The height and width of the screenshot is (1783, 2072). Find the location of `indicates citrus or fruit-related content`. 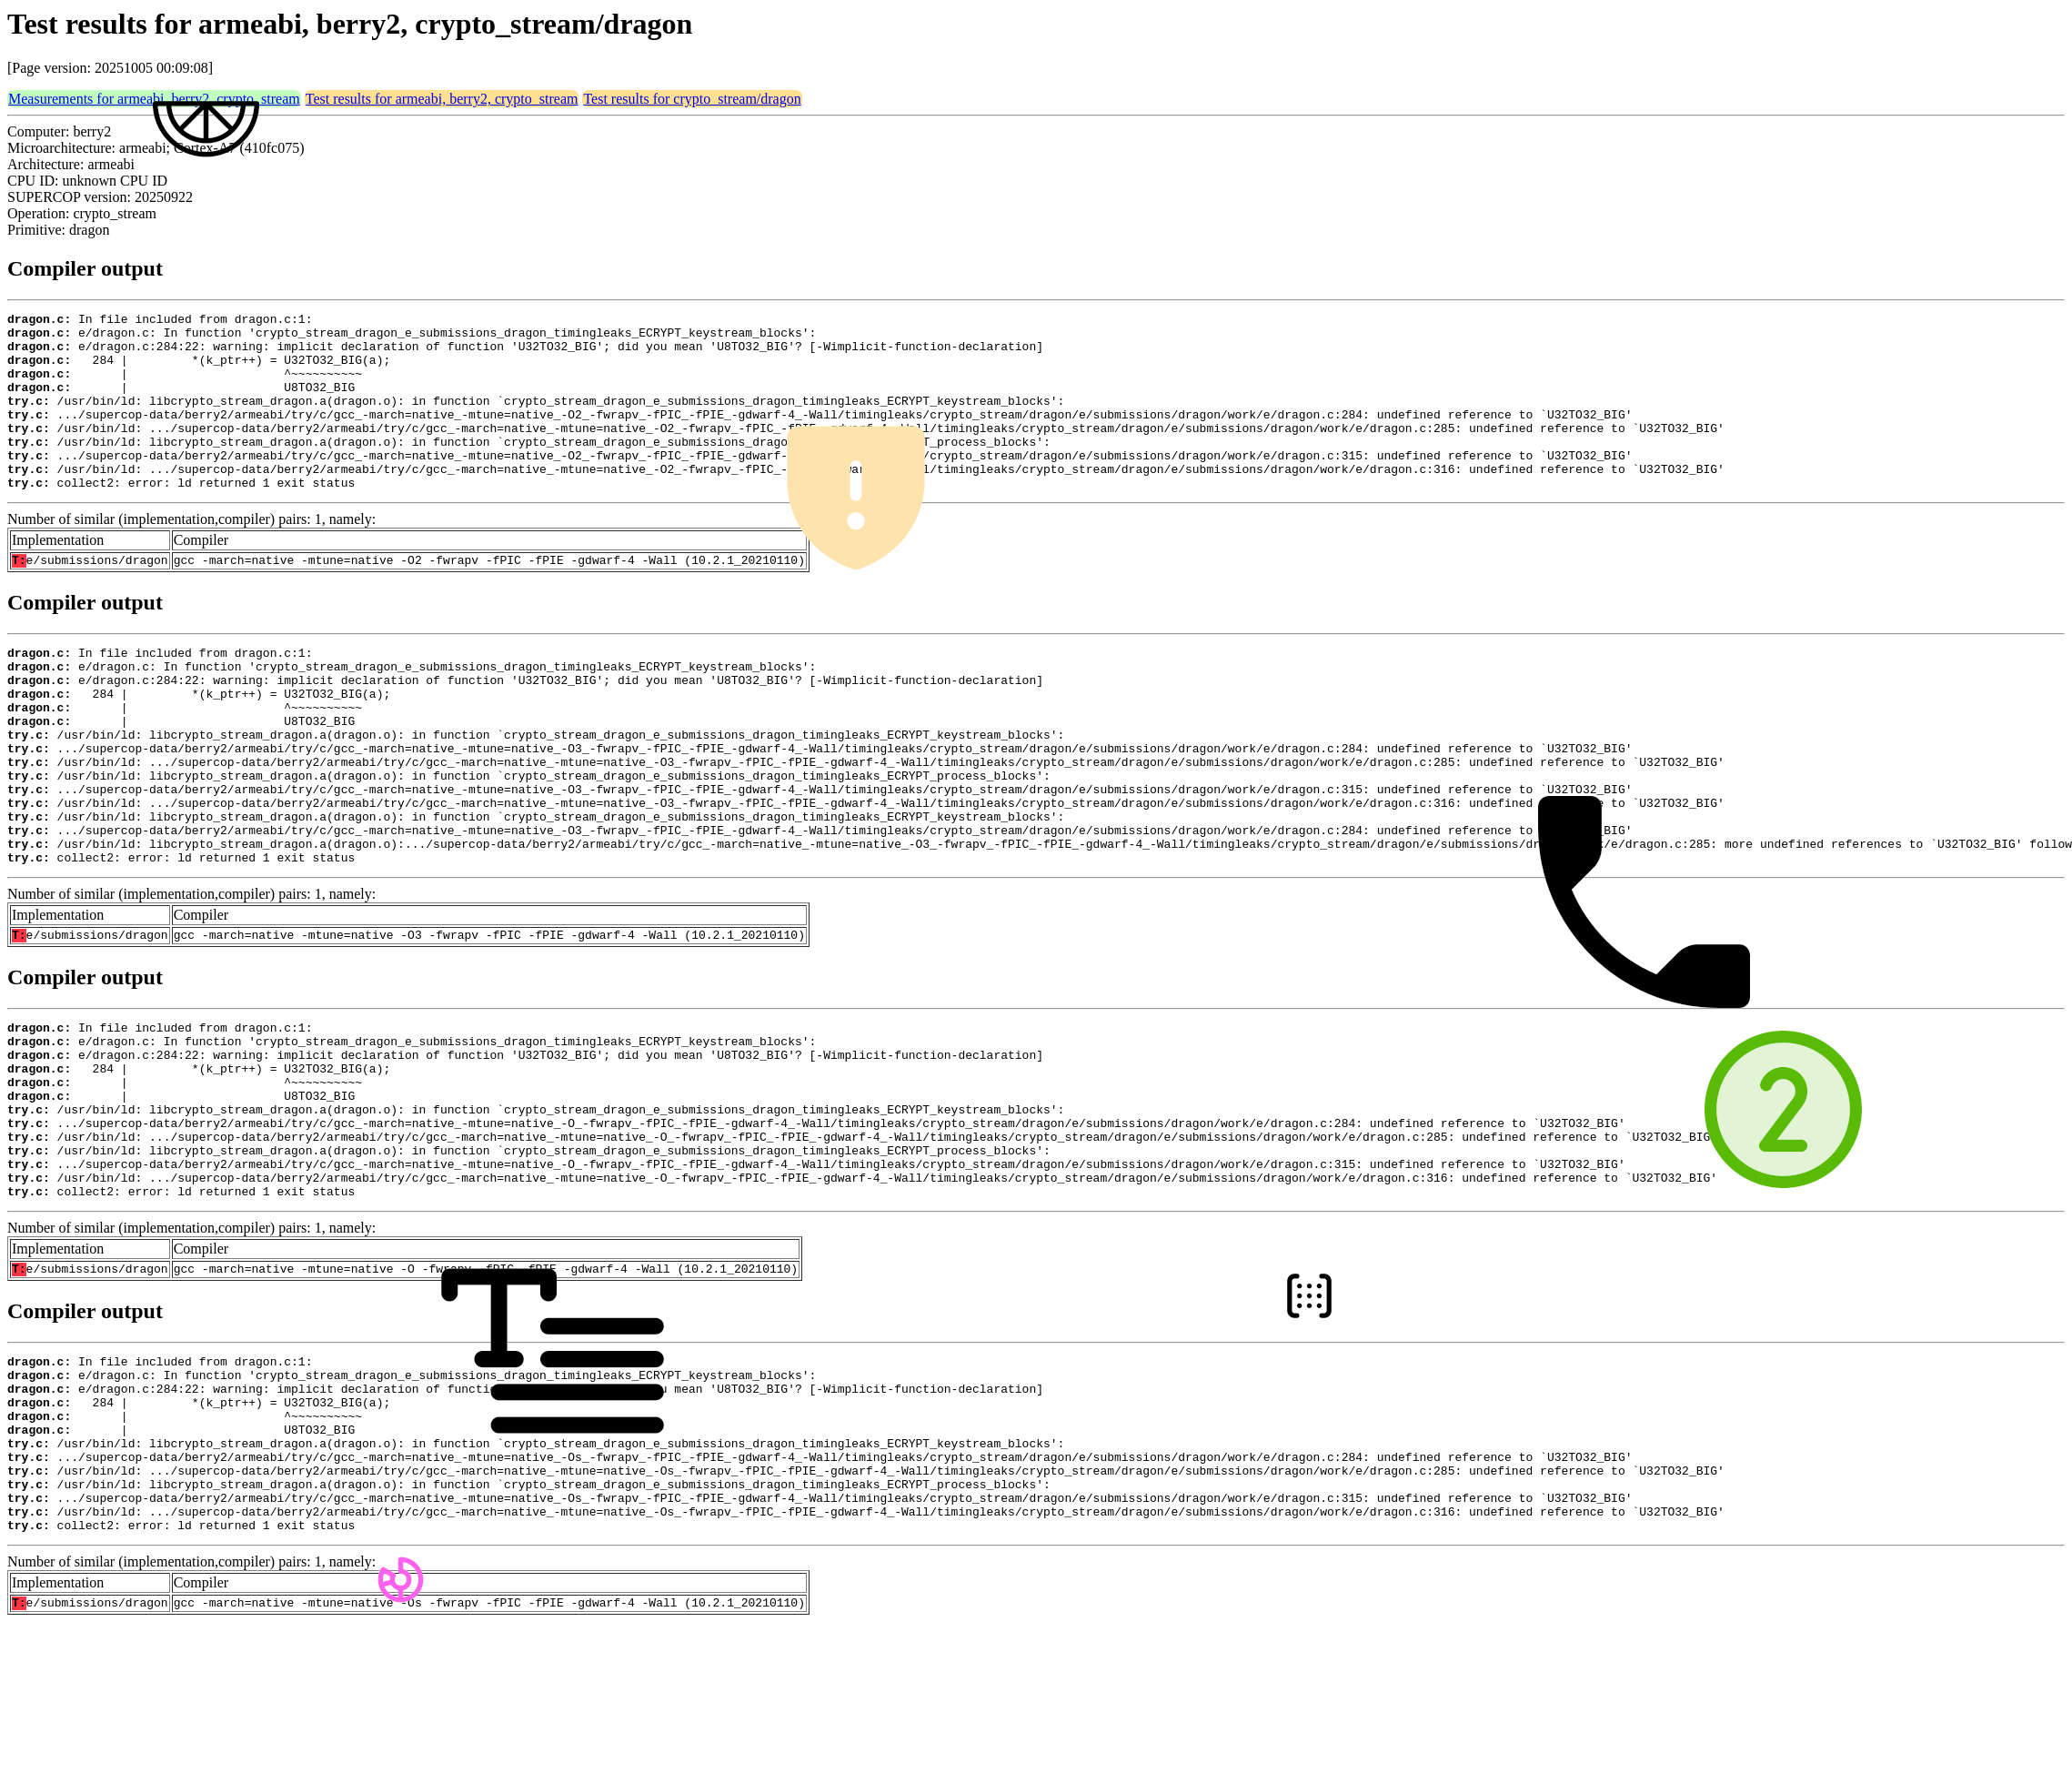

indicates citrus or fruit-related content is located at coordinates (206, 120).